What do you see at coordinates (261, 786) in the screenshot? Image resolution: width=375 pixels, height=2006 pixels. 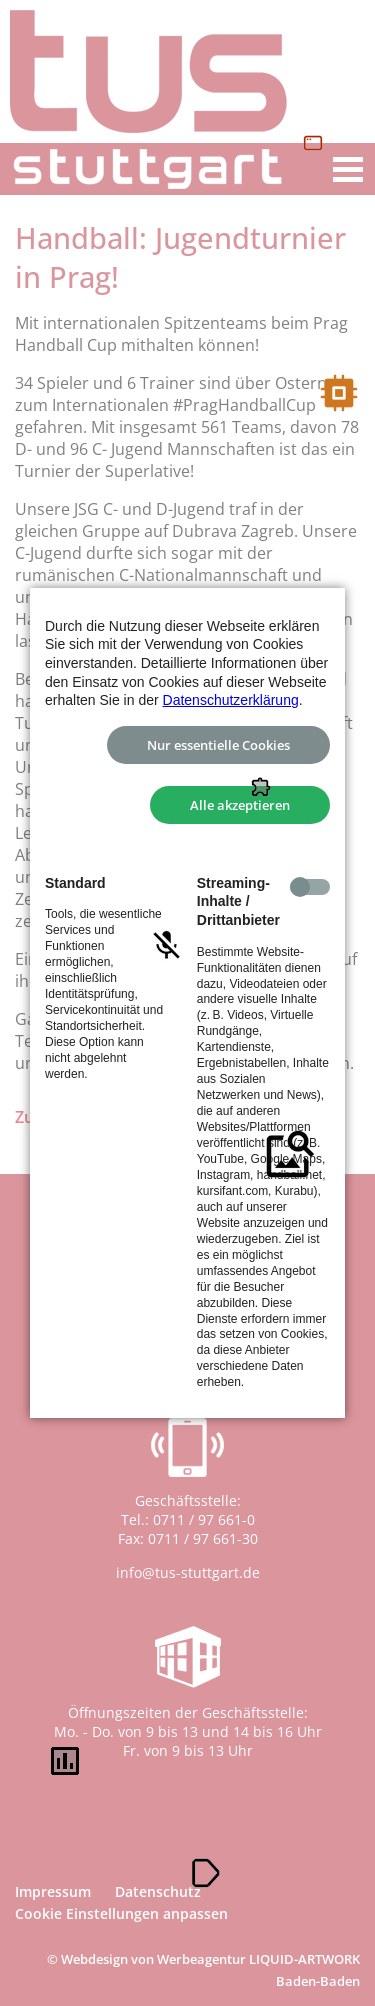 I see `access browser extensions or add-ons` at bounding box center [261, 786].